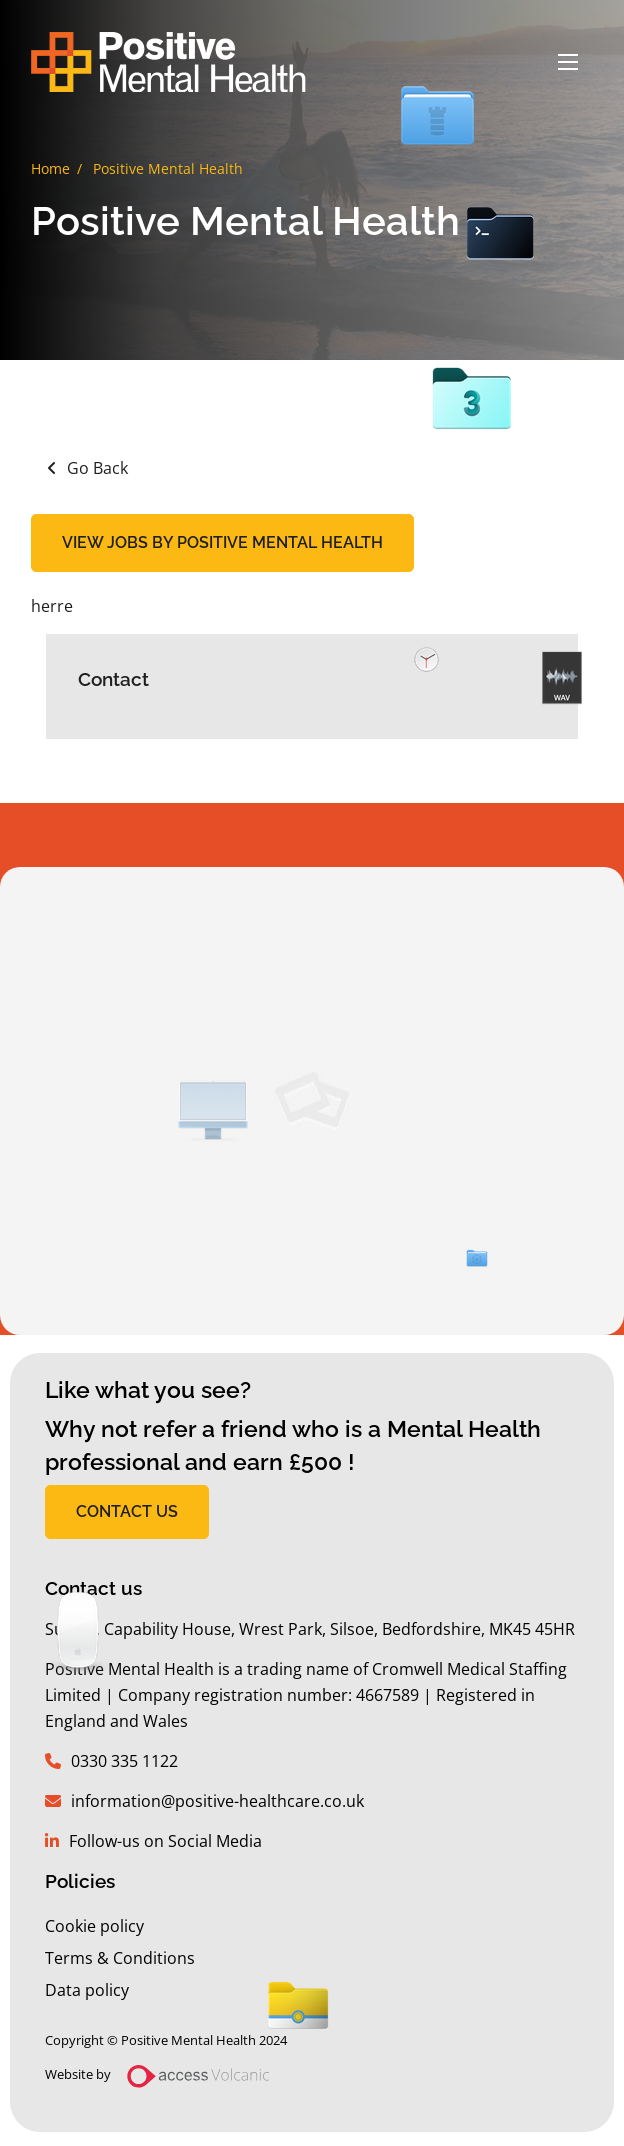 The width and height of the screenshot is (624, 2146). I want to click on open powershell scripts folder, so click(500, 235).